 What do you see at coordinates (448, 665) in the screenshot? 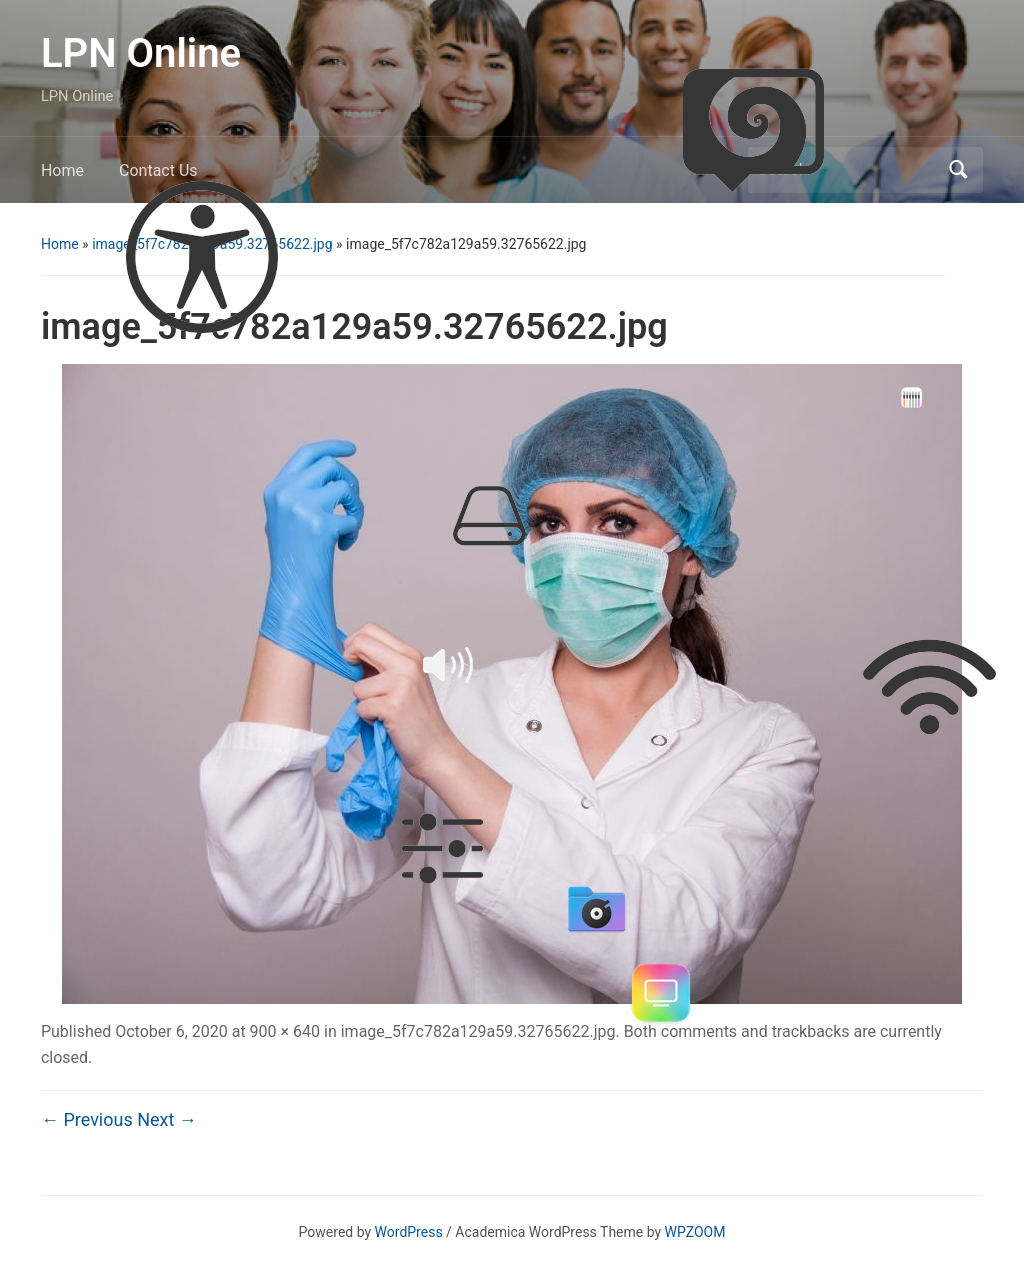
I see `indicates volume is set to high` at bounding box center [448, 665].